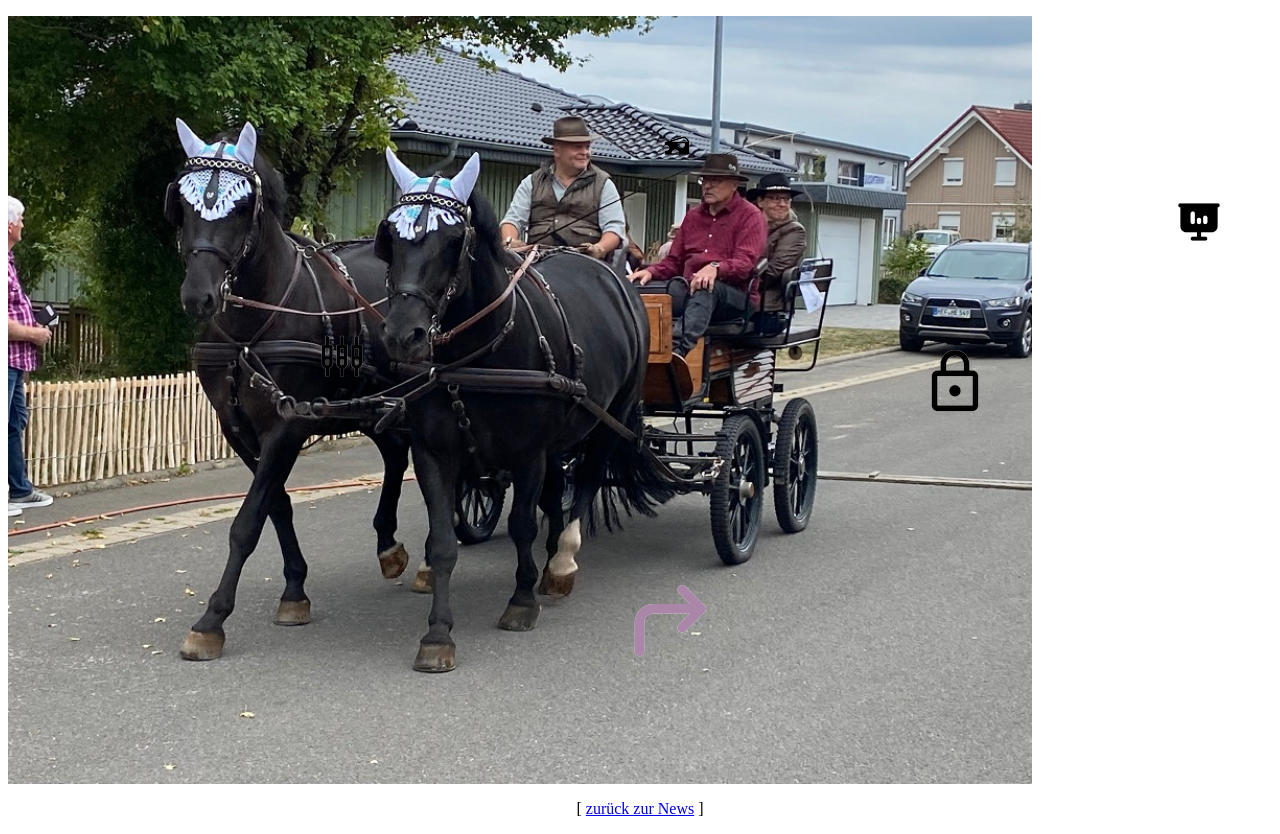 This screenshot has width=1280, height=834. I want to click on view presentation analytics, so click(1199, 222).